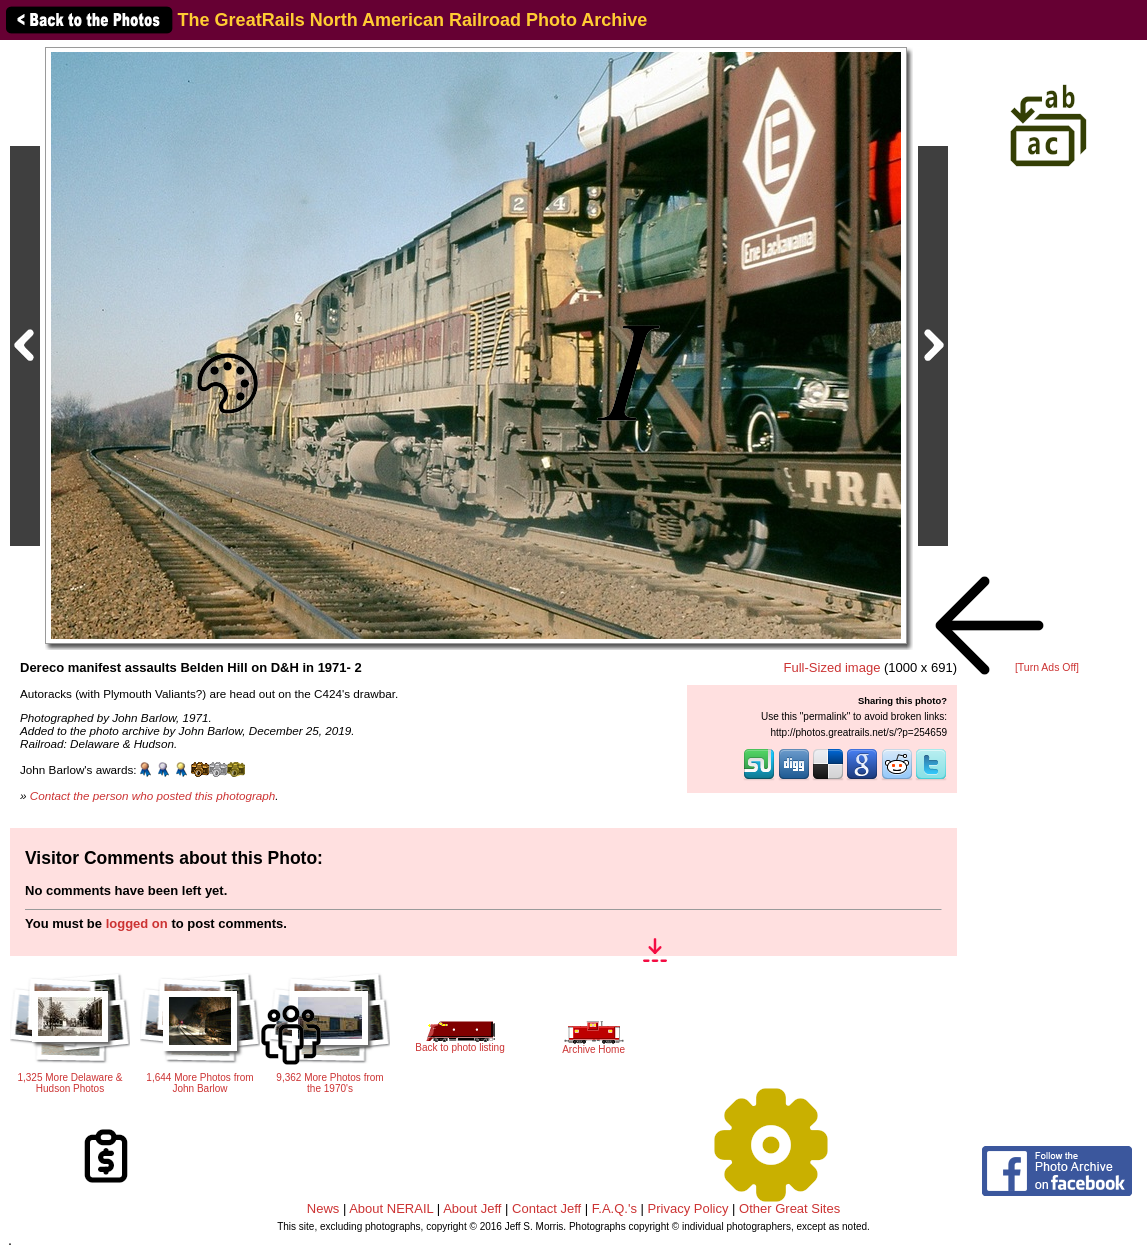 The height and width of the screenshot is (1248, 1147). Describe the element at coordinates (1045, 125) in the screenshot. I see `replace all occurrences in document` at that location.